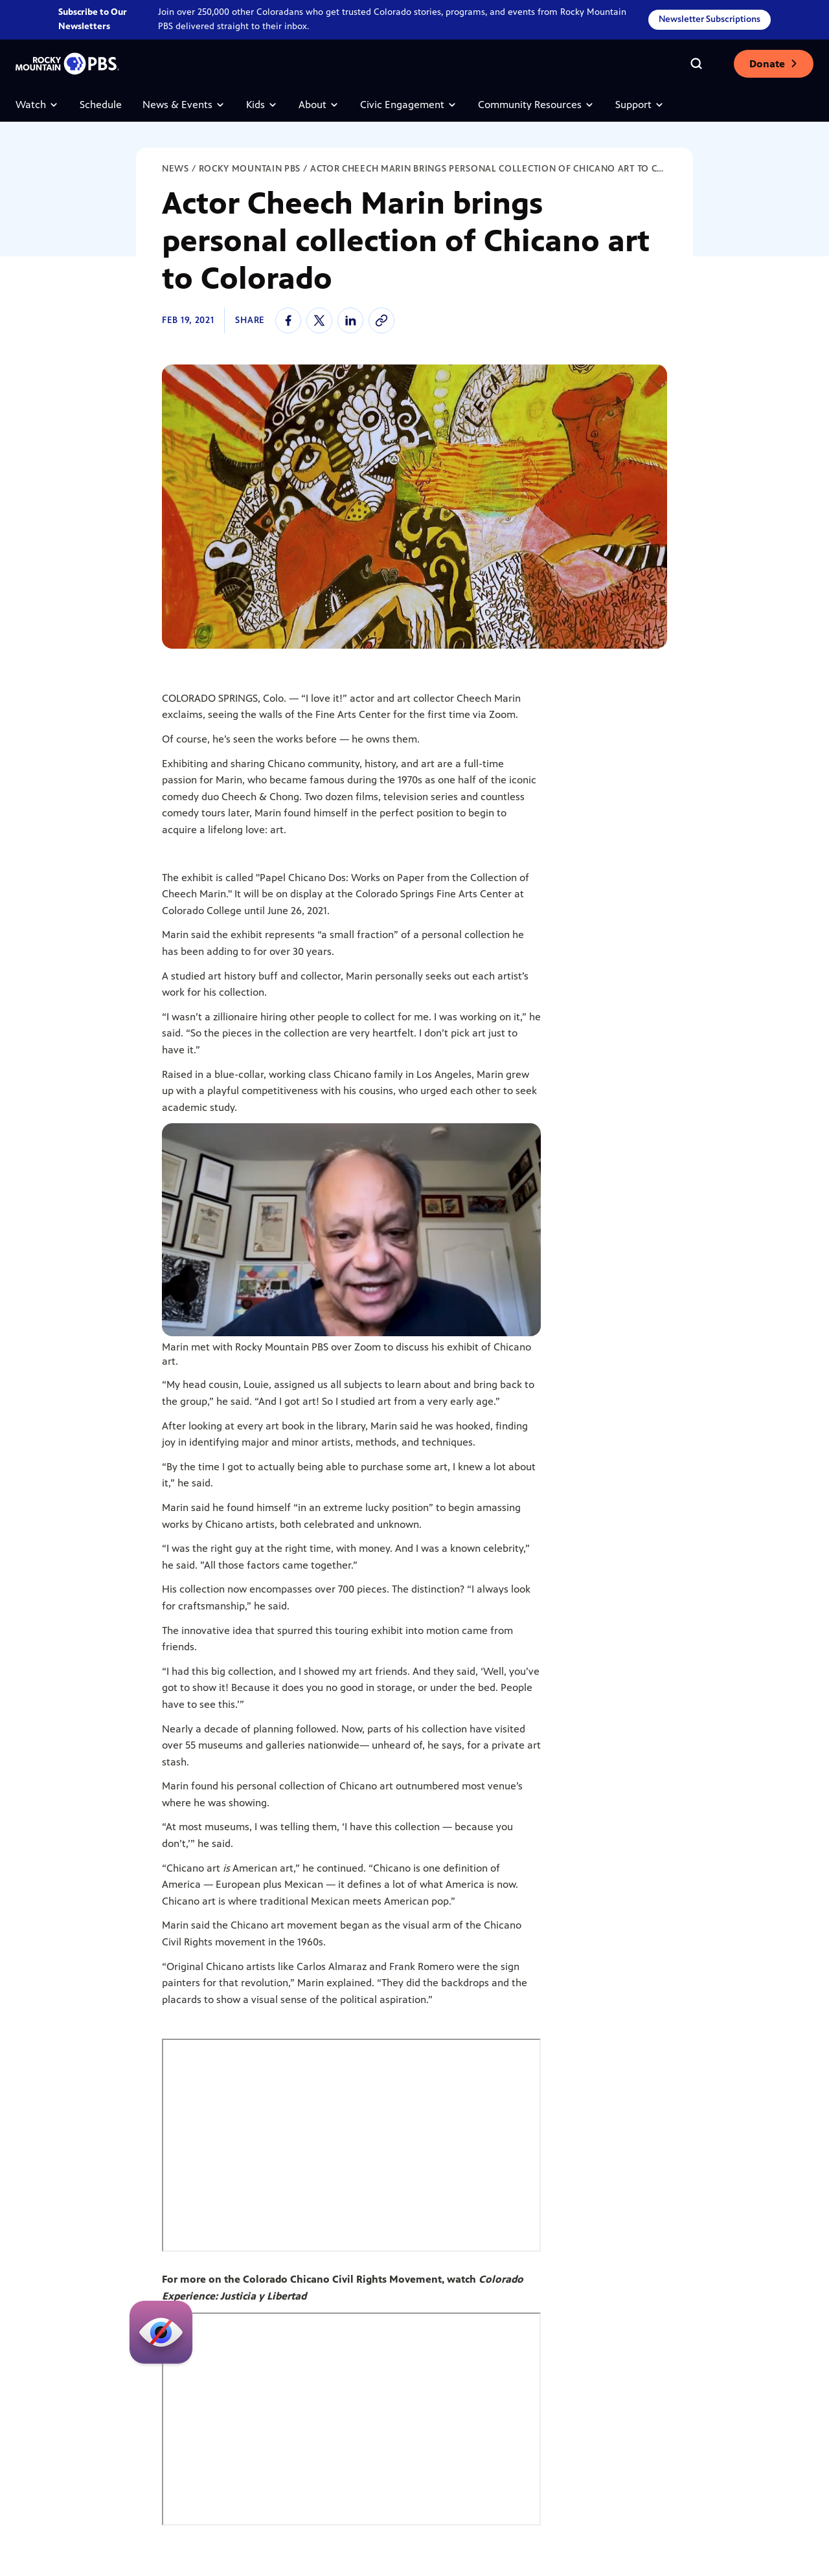 This screenshot has width=829, height=2576. What do you see at coordinates (394, 459) in the screenshot?
I see `open the software updater application` at bounding box center [394, 459].